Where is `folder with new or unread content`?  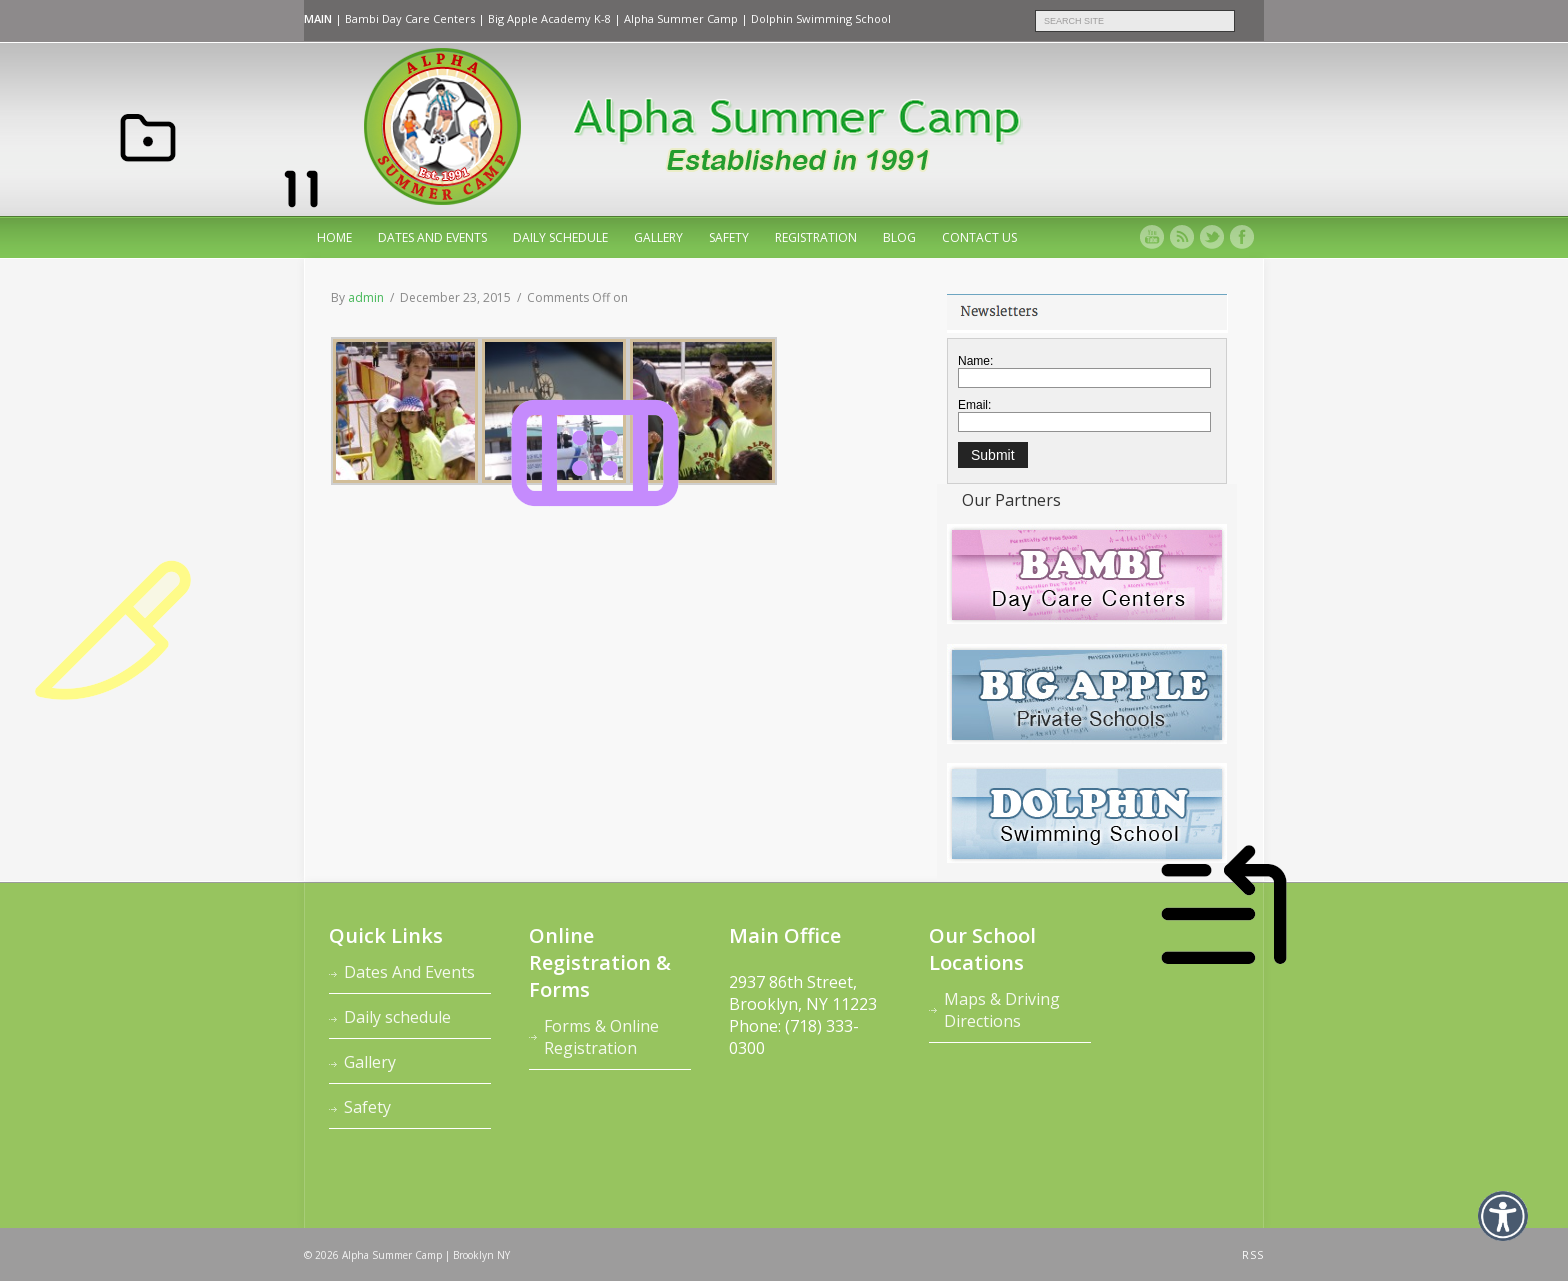
folder with new or unread content is located at coordinates (148, 139).